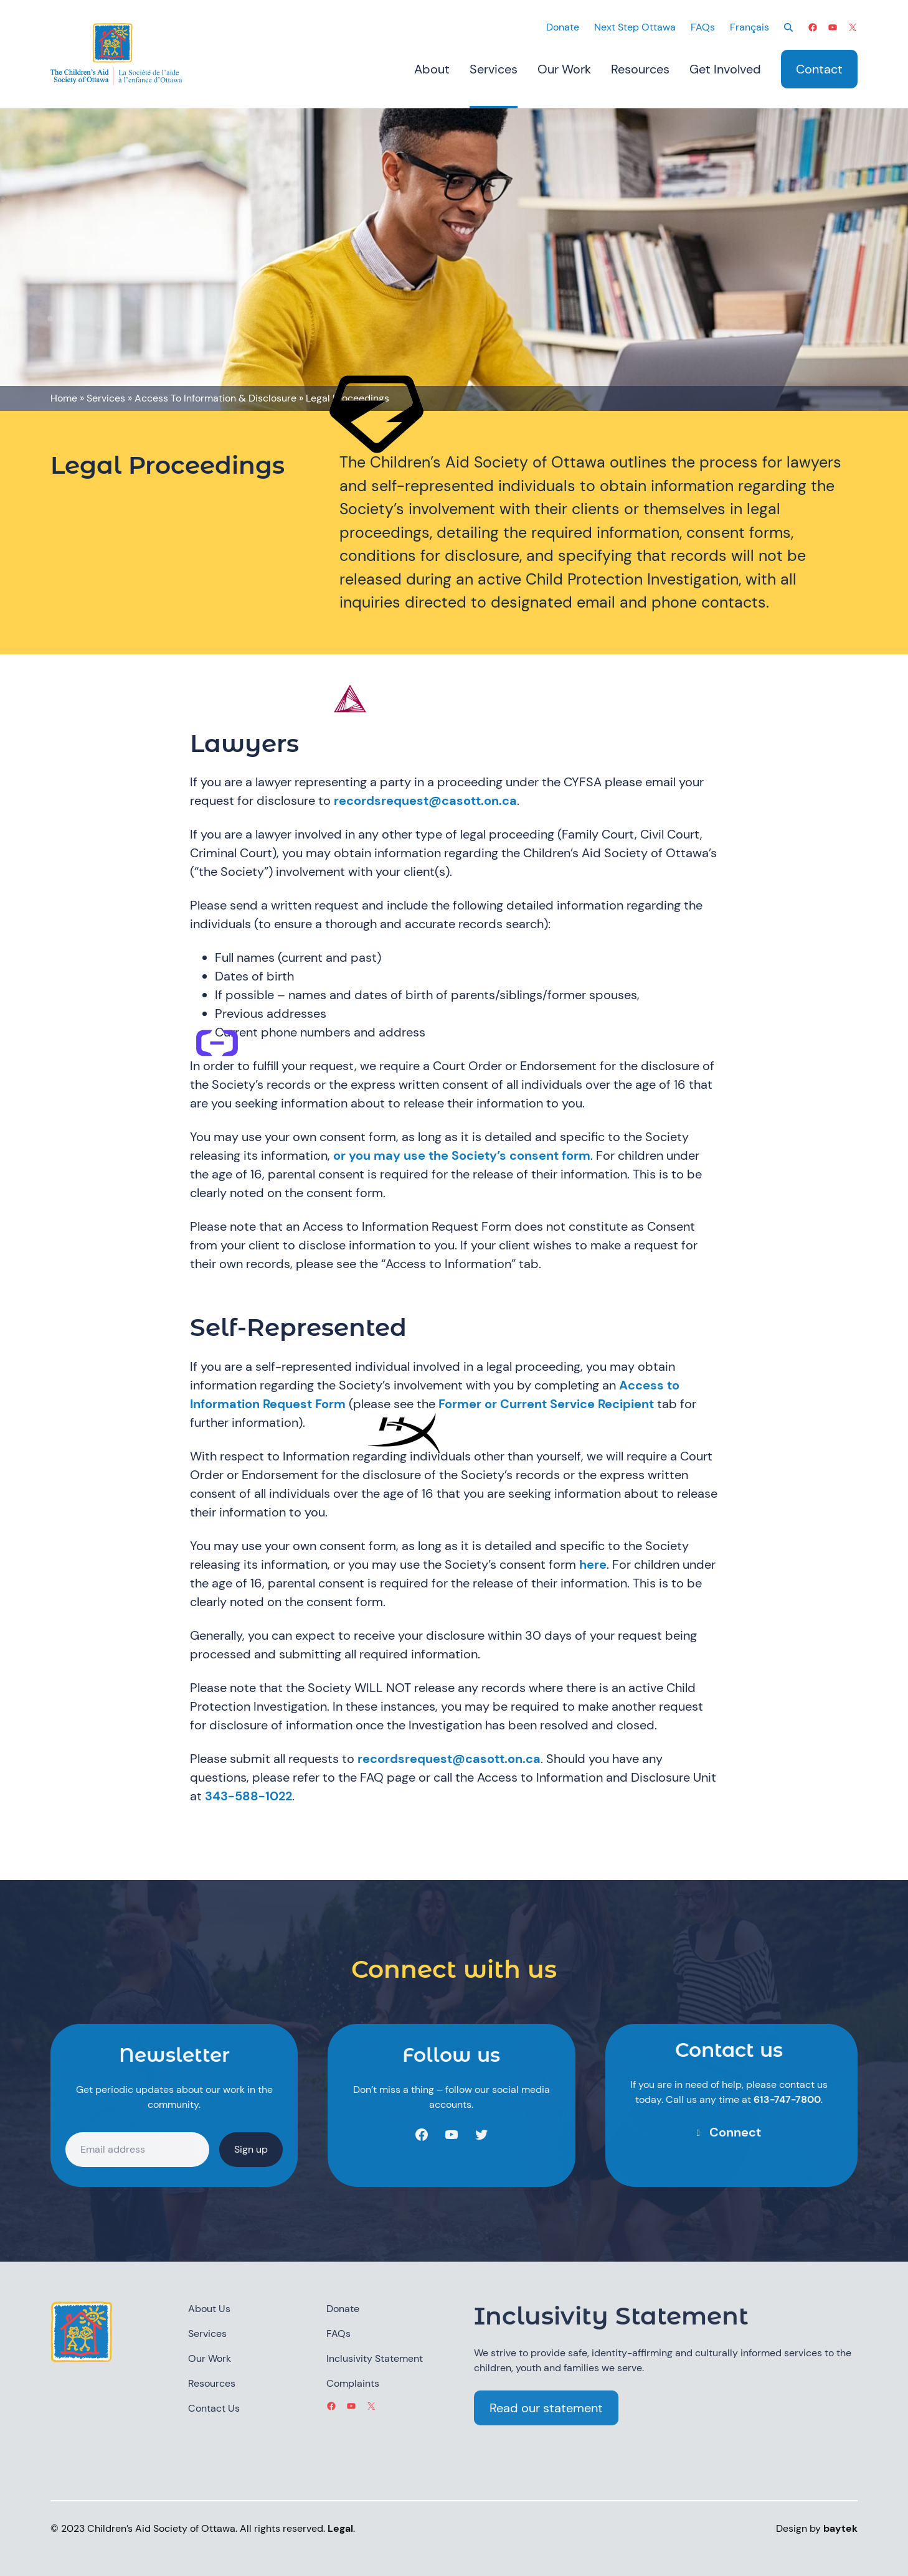 The height and width of the screenshot is (2576, 908). I want to click on alibaba cloud services logo, so click(217, 1043).